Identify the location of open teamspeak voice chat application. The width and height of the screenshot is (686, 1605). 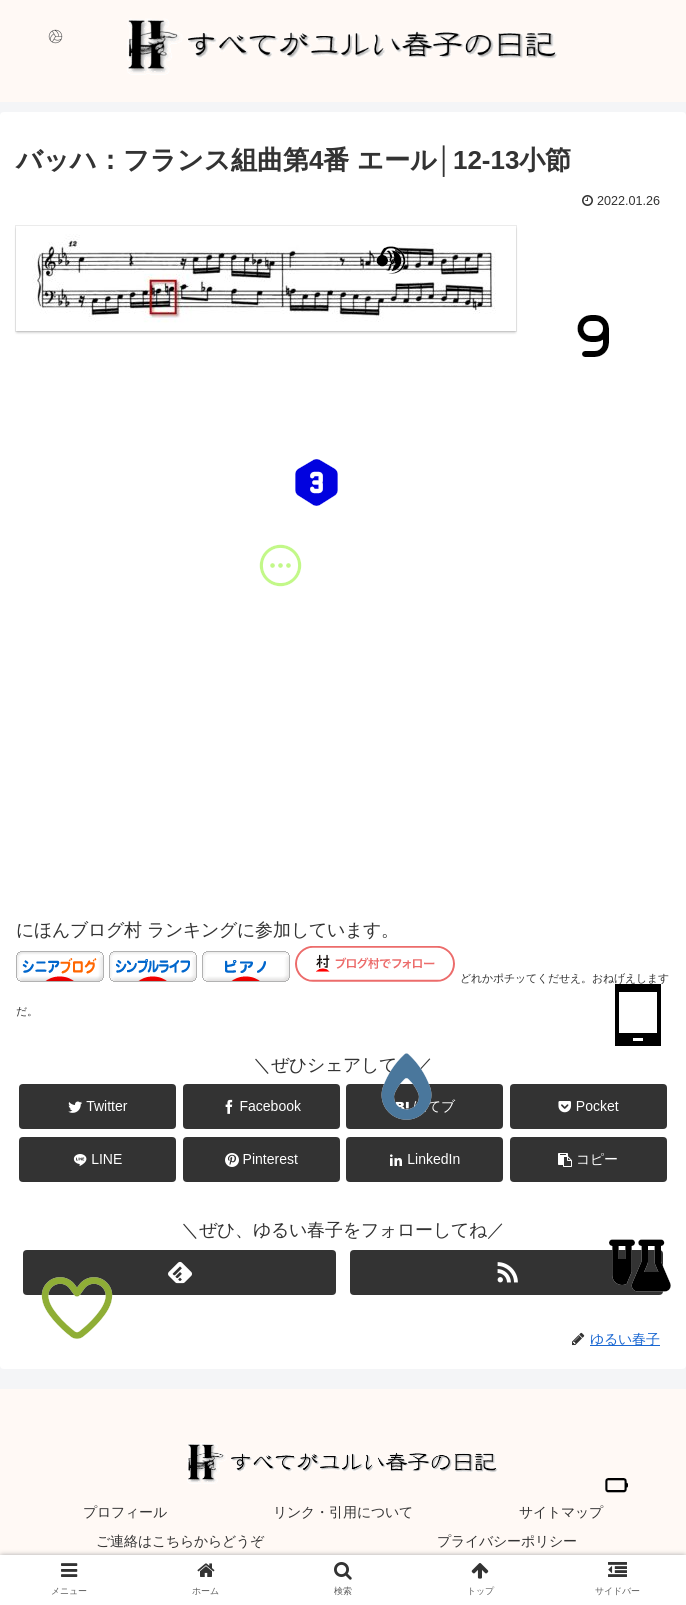
(391, 260).